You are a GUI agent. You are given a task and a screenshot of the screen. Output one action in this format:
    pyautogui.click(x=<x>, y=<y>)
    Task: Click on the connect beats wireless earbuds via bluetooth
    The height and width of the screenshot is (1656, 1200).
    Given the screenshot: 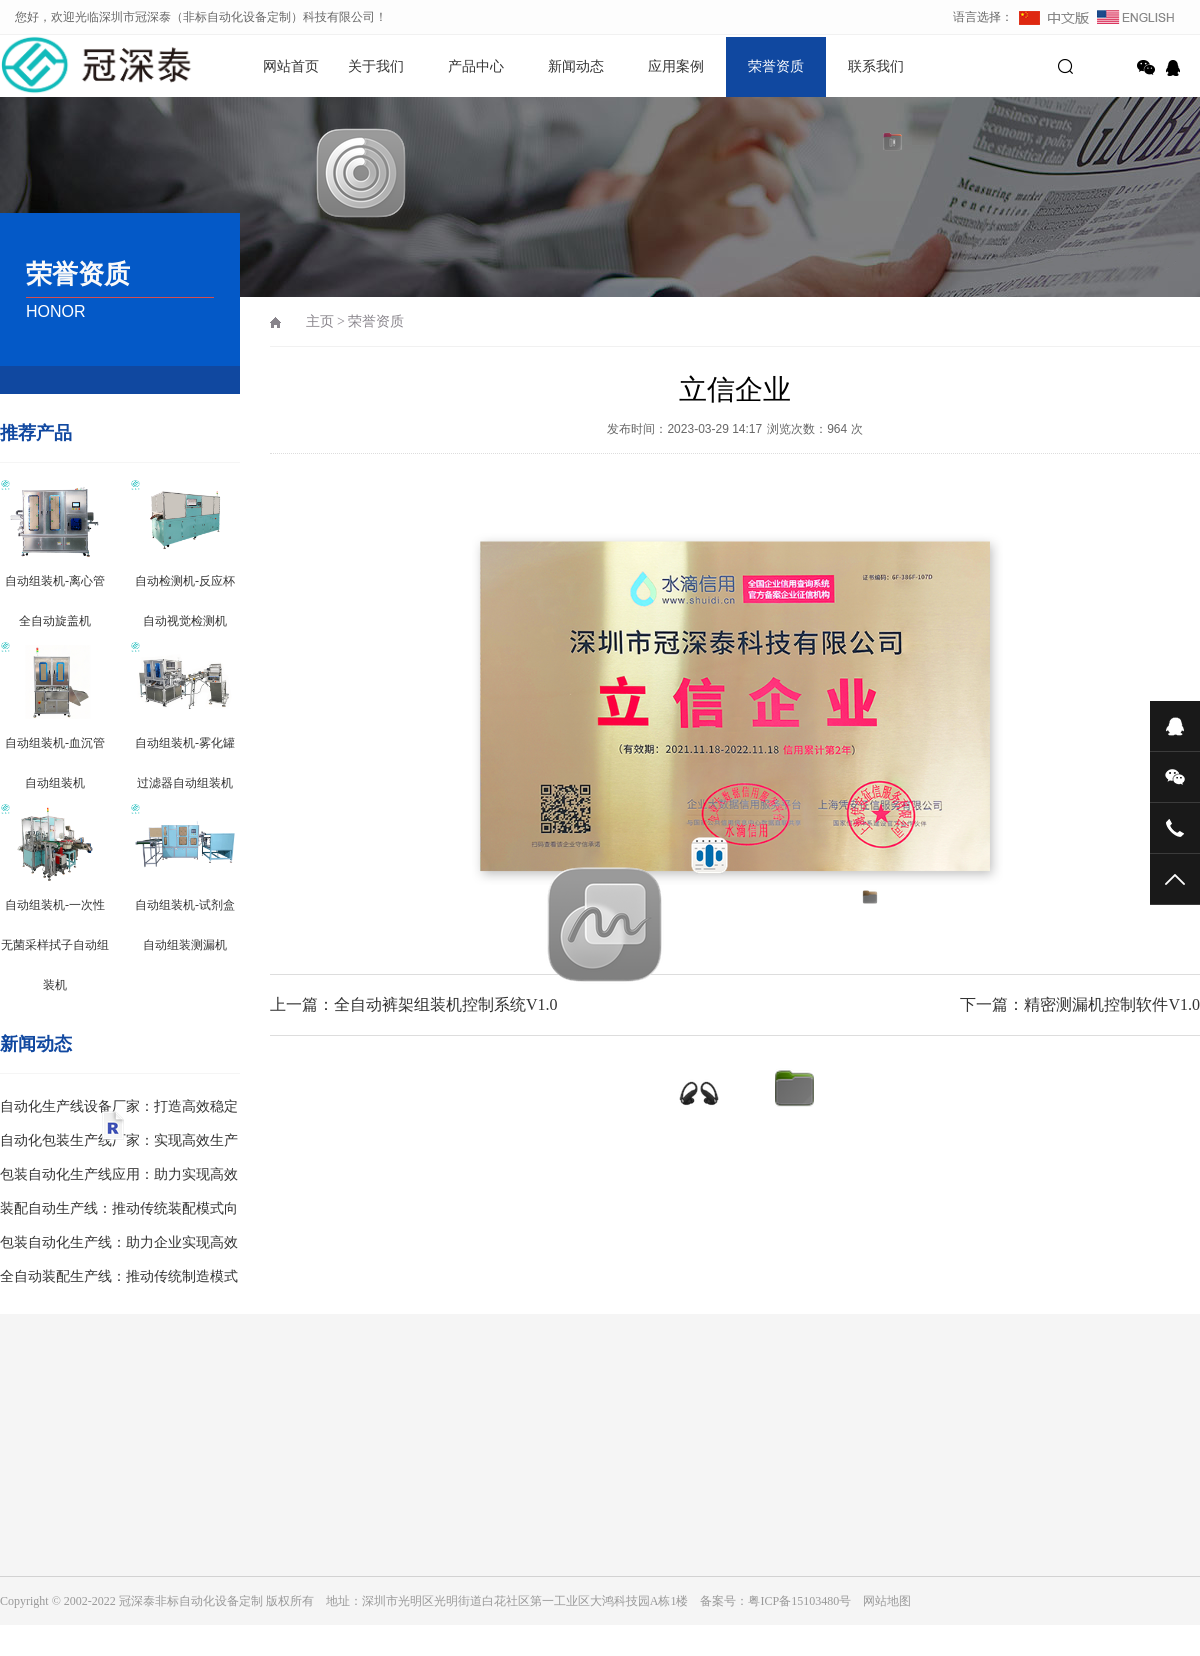 What is the action you would take?
    pyautogui.click(x=699, y=1095)
    